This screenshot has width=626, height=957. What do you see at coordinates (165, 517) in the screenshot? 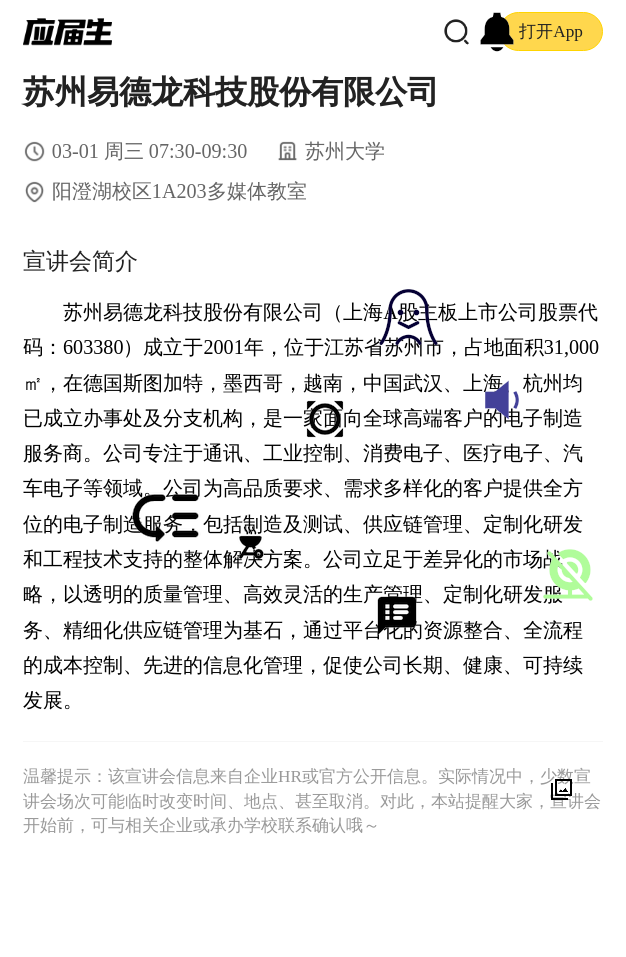
I see `move item to the bottom of the list` at bounding box center [165, 517].